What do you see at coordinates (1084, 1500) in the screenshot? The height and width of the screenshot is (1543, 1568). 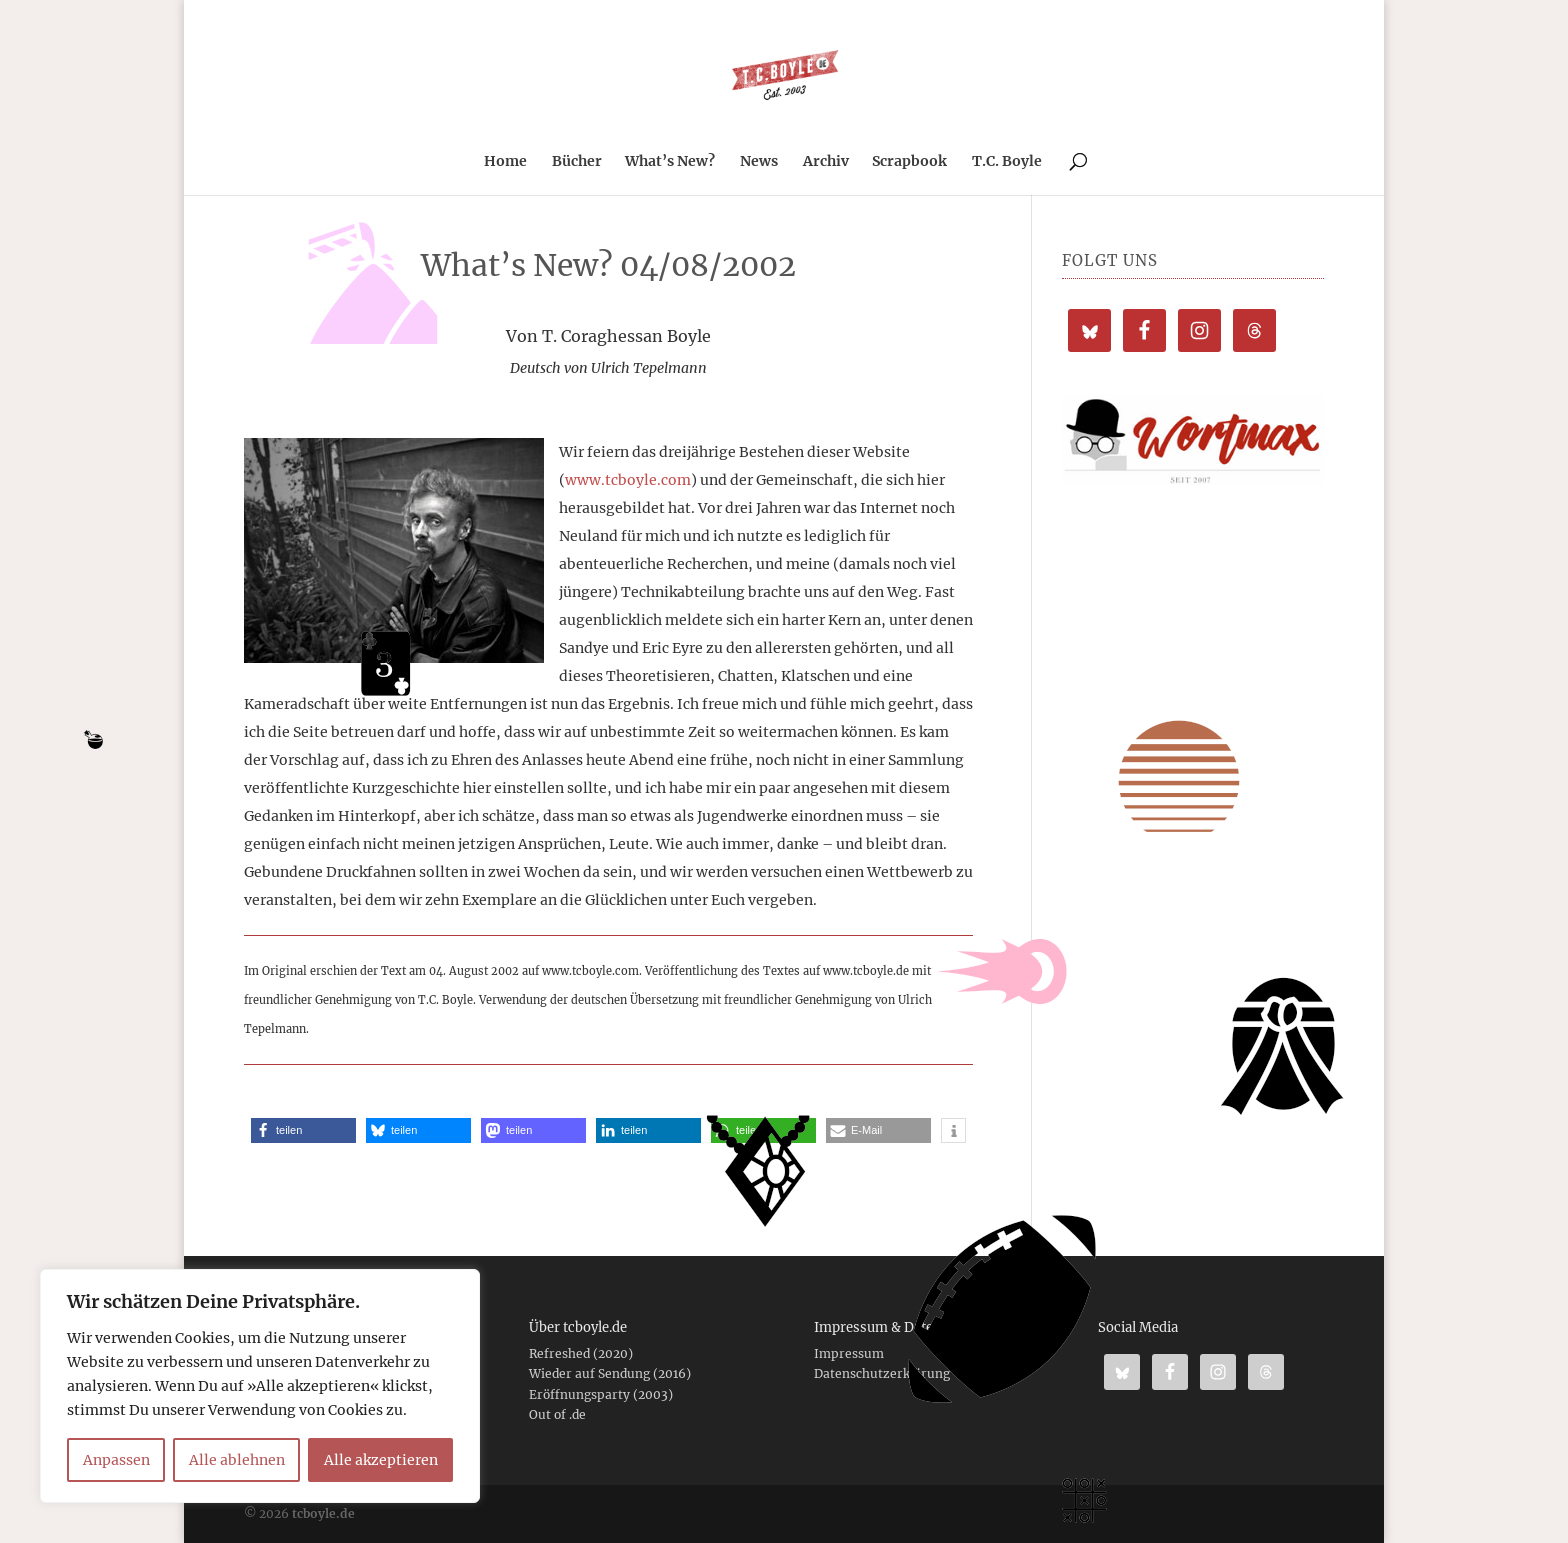 I see `play tic-tac-toe game` at bounding box center [1084, 1500].